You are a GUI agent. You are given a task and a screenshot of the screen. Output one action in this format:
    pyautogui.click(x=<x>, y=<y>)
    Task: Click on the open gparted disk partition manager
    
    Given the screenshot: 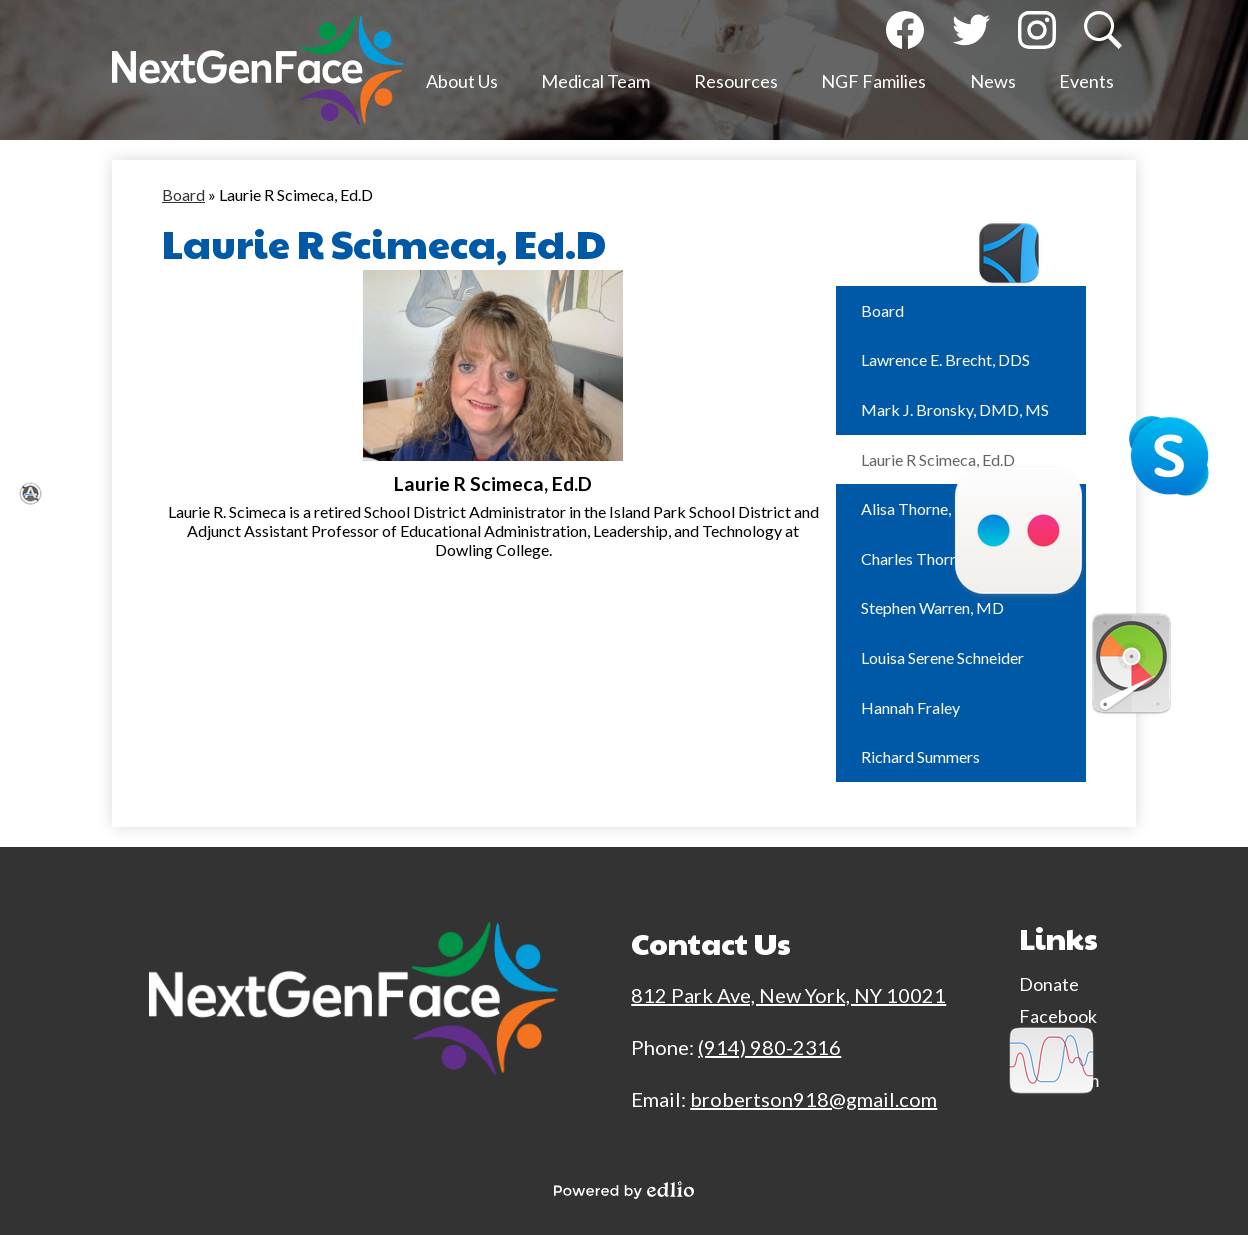 What is the action you would take?
    pyautogui.click(x=1131, y=663)
    